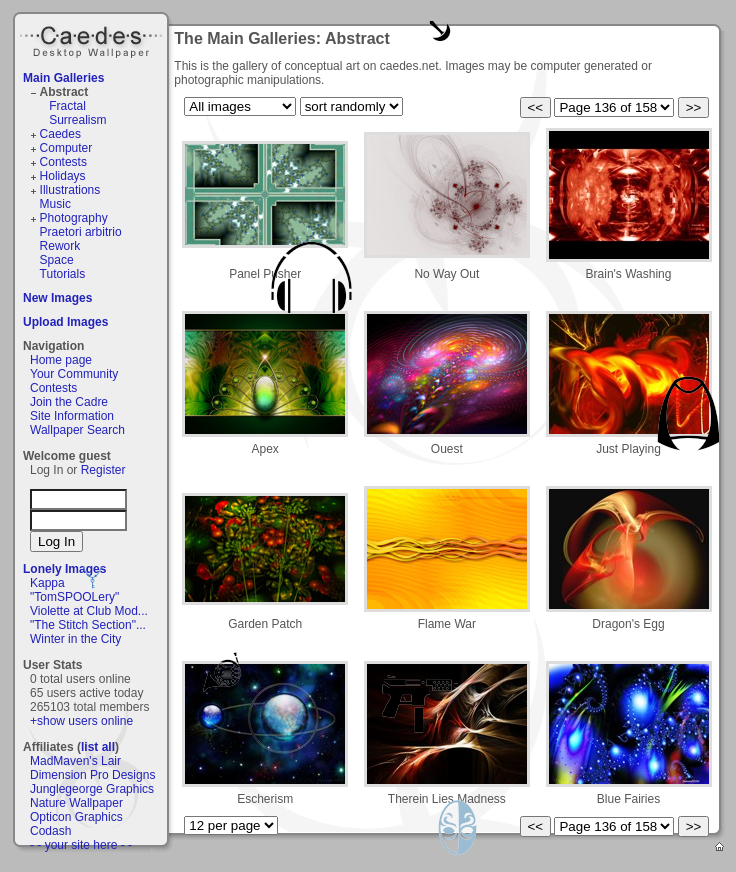  Describe the element at coordinates (92, 577) in the screenshot. I see `decorative key item or accessory in a game inventory` at that location.